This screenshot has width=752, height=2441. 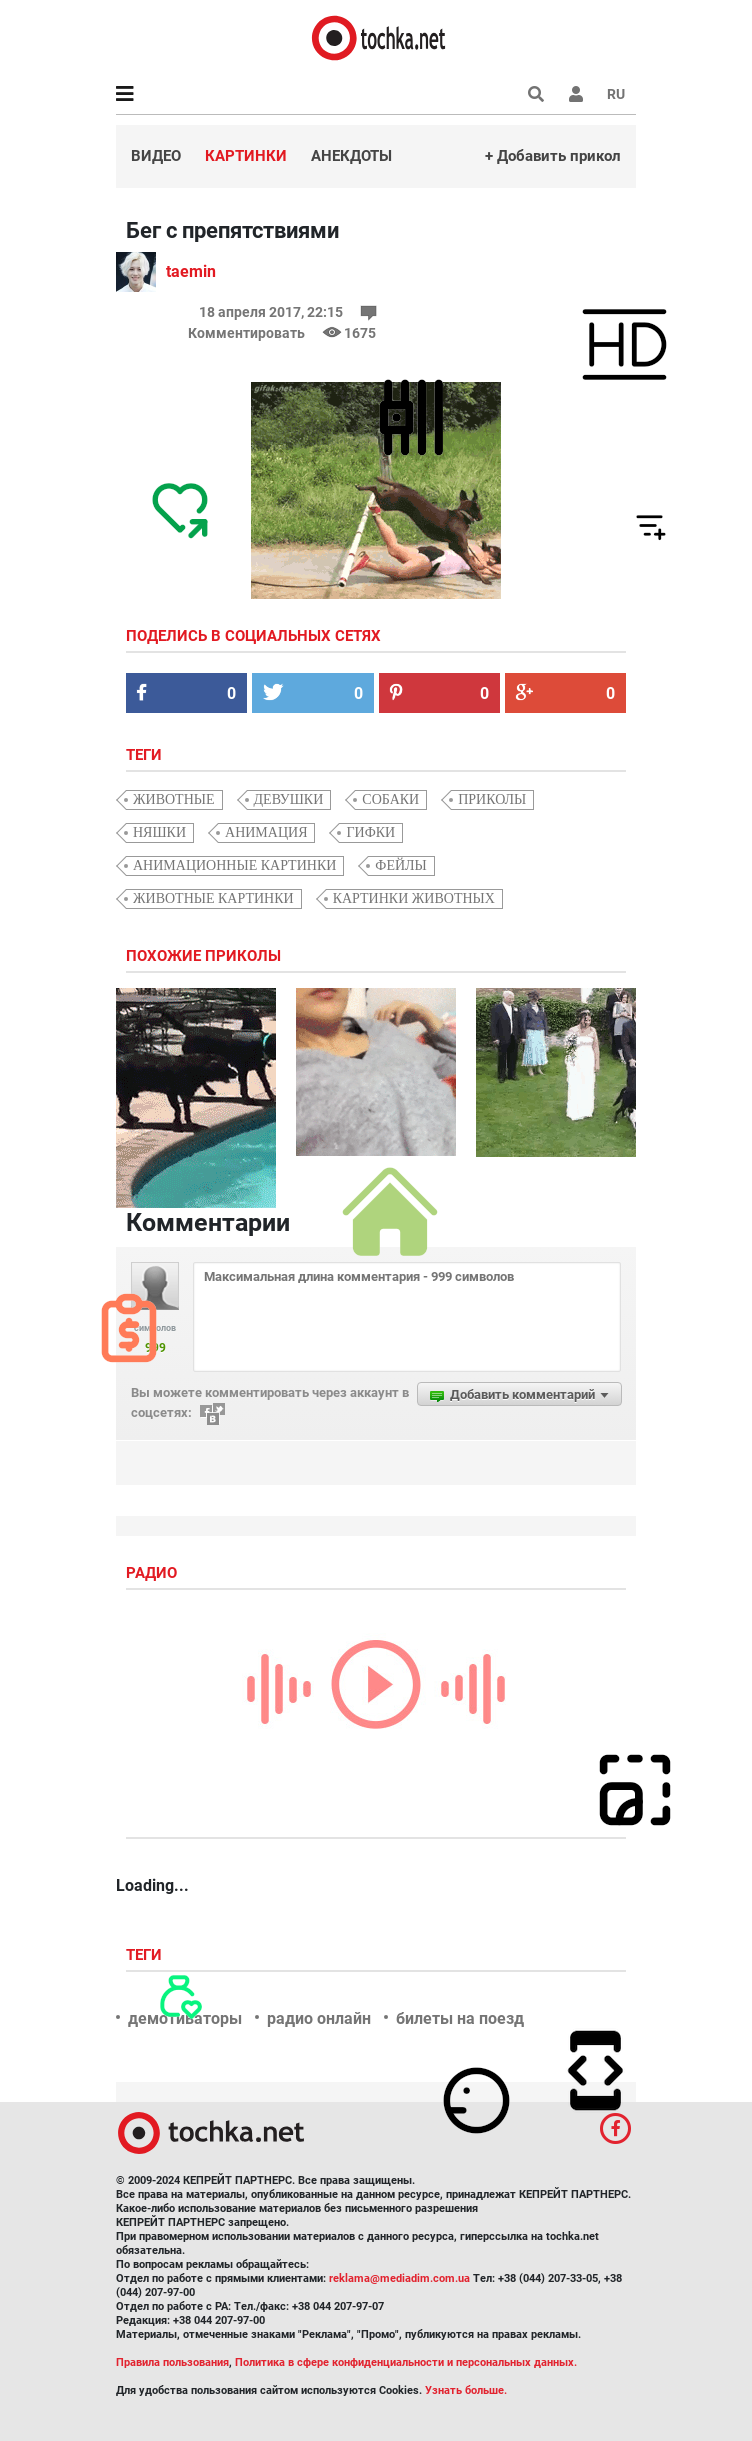 I want to click on indicates high-definition video quality, so click(x=624, y=344).